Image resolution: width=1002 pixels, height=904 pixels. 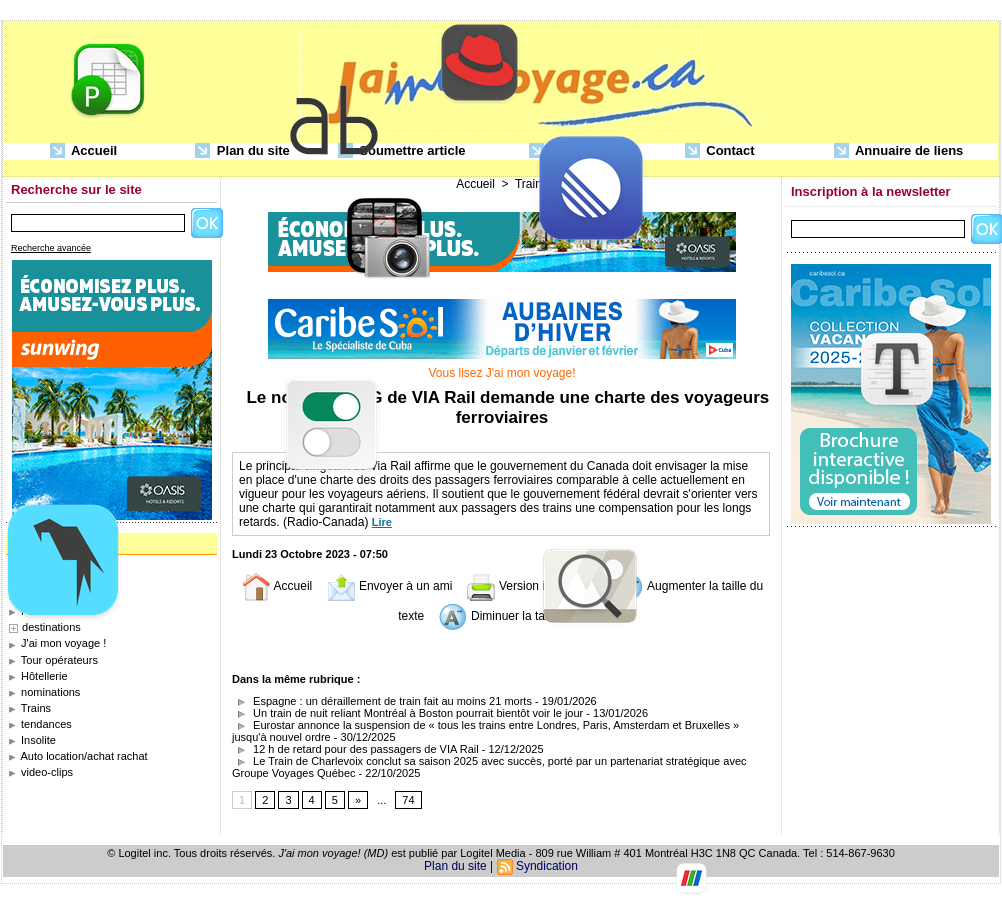 What do you see at coordinates (331, 424) in the screenshot?
I see `open gnome tweaks settings application` at bounding box center [331, 424].